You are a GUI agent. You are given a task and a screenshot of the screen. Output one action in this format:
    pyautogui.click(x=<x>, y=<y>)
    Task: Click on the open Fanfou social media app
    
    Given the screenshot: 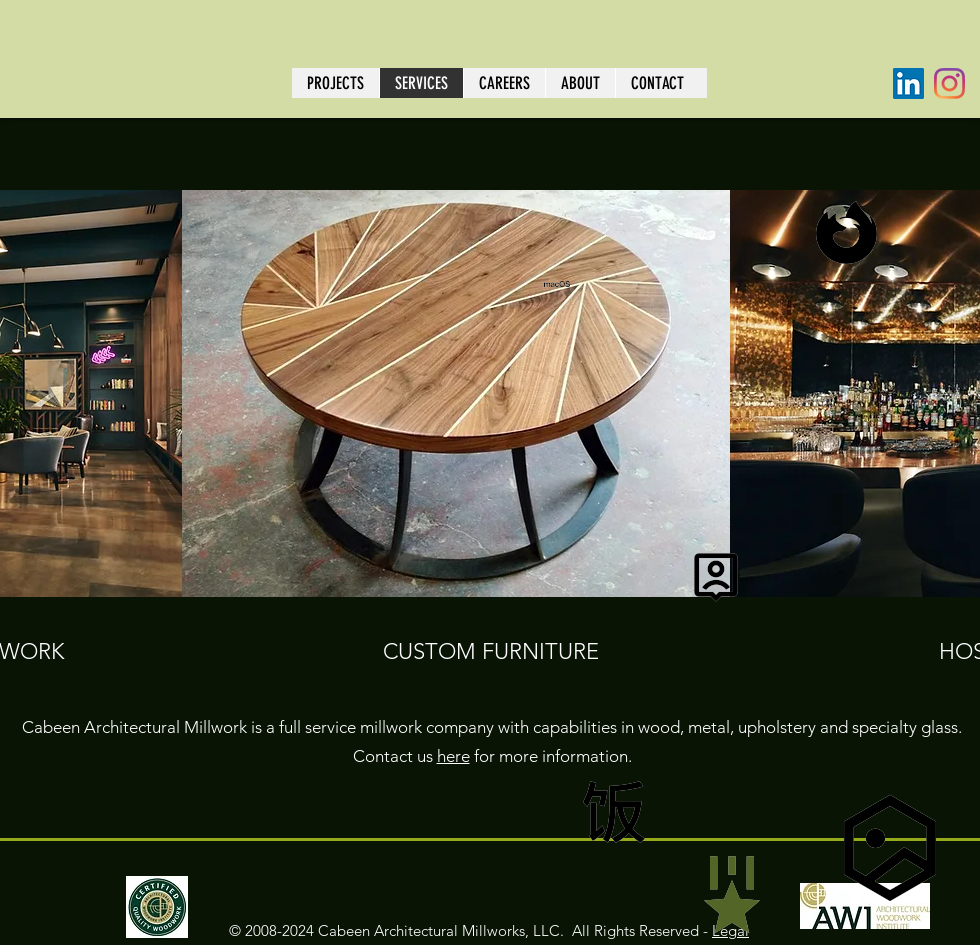 What is the action you would take?
    pyautogui.click(x=614, y=812)
    